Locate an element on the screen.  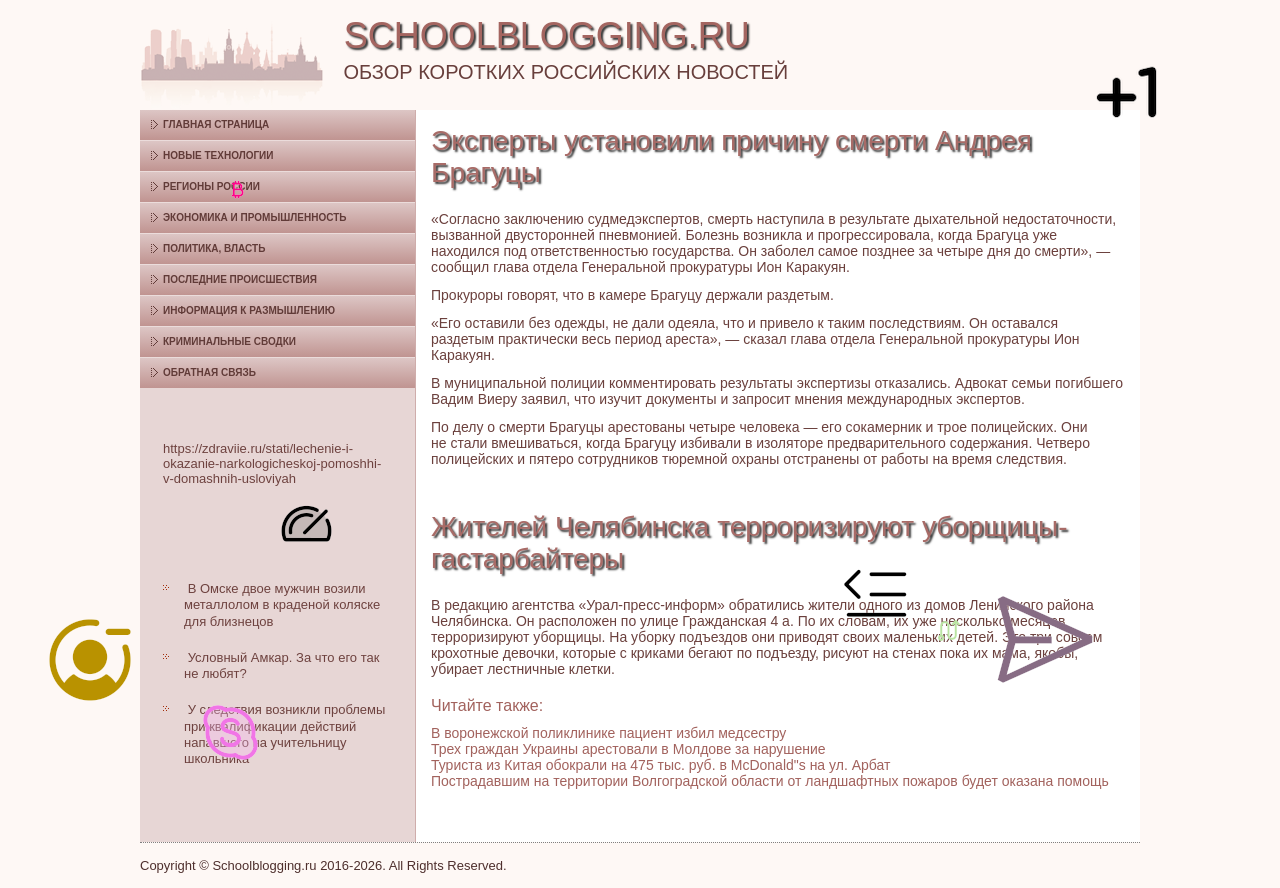
s-turn or winding road ahead is located at coordinates (948, 630).